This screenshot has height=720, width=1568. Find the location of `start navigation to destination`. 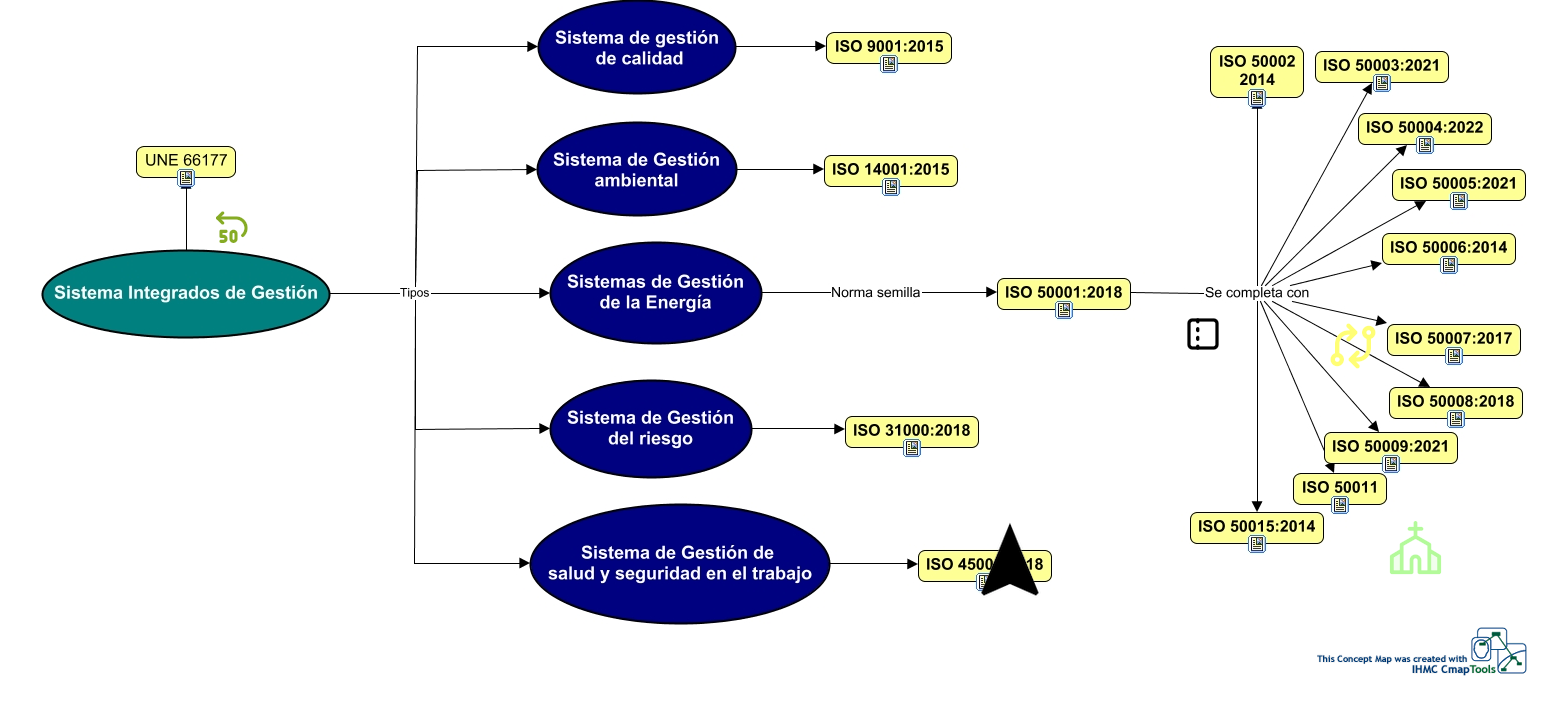

start navigation to destination is located at coordinates (1010, 561).